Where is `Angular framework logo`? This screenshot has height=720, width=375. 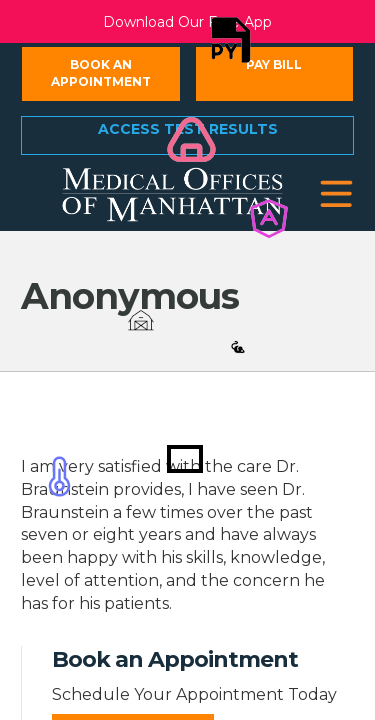 Angular framework logo is located at coordinates (269, 218).